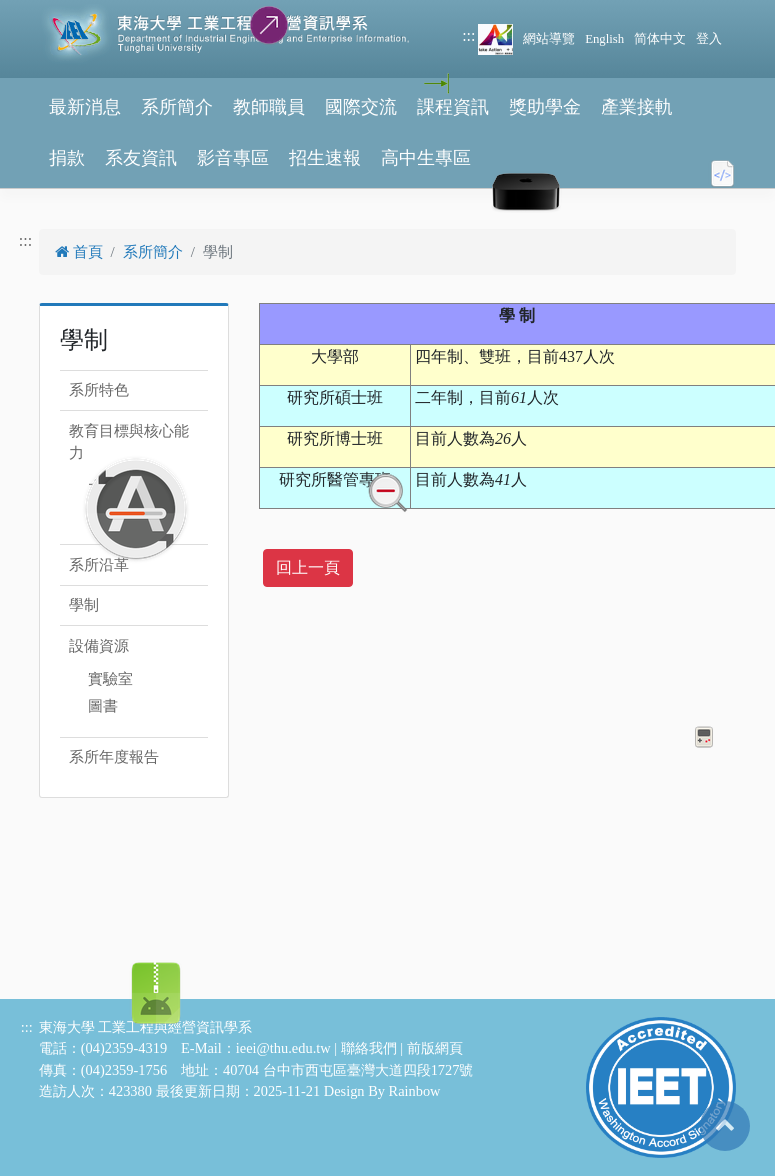  Describe the element at coordinates (526, 182) in the screenshot. I see `apple tv 4k (3rd generation) device` at that location.